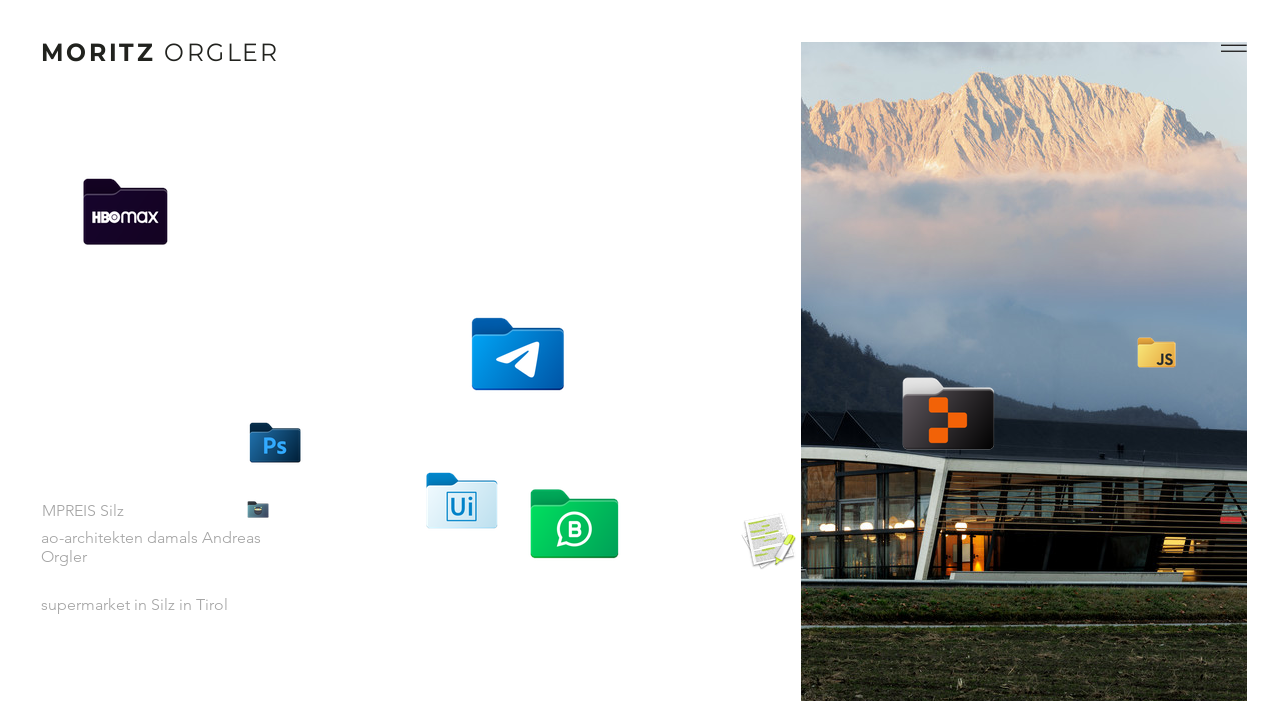 The image size is (1286, 720). What do you see at coordinates (1156, 353) in the screenshot?
I see `open javascript project folder` at bounding box center [1156, 353].